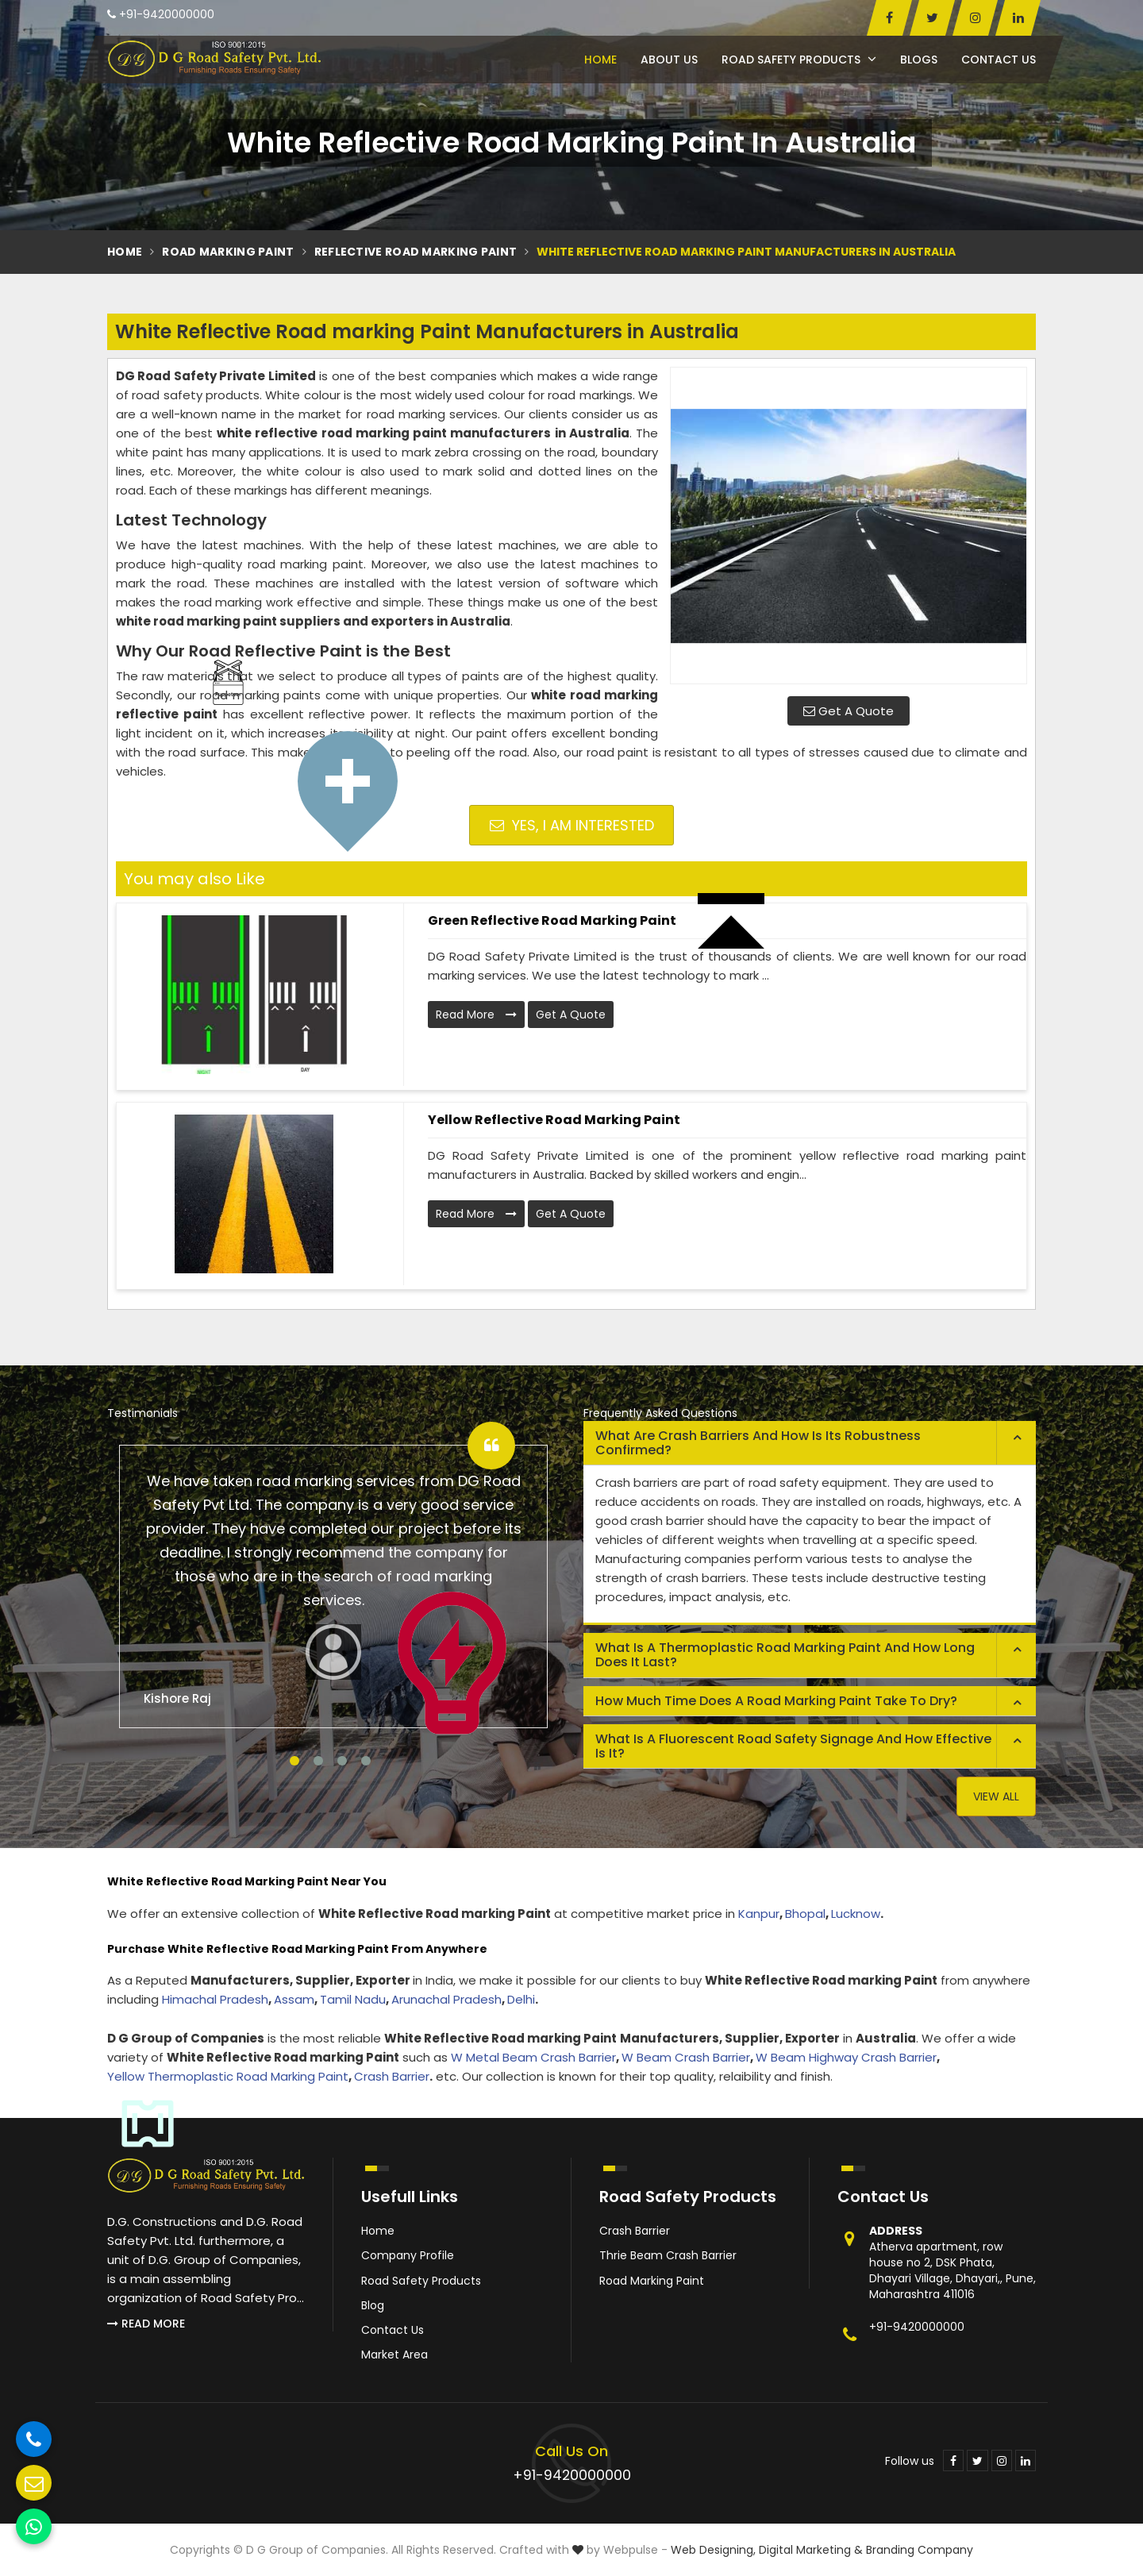  Describe the element at coordinates (452, 1659) in the screenshot. I see `indicates a new idea or inspiration` at that location.